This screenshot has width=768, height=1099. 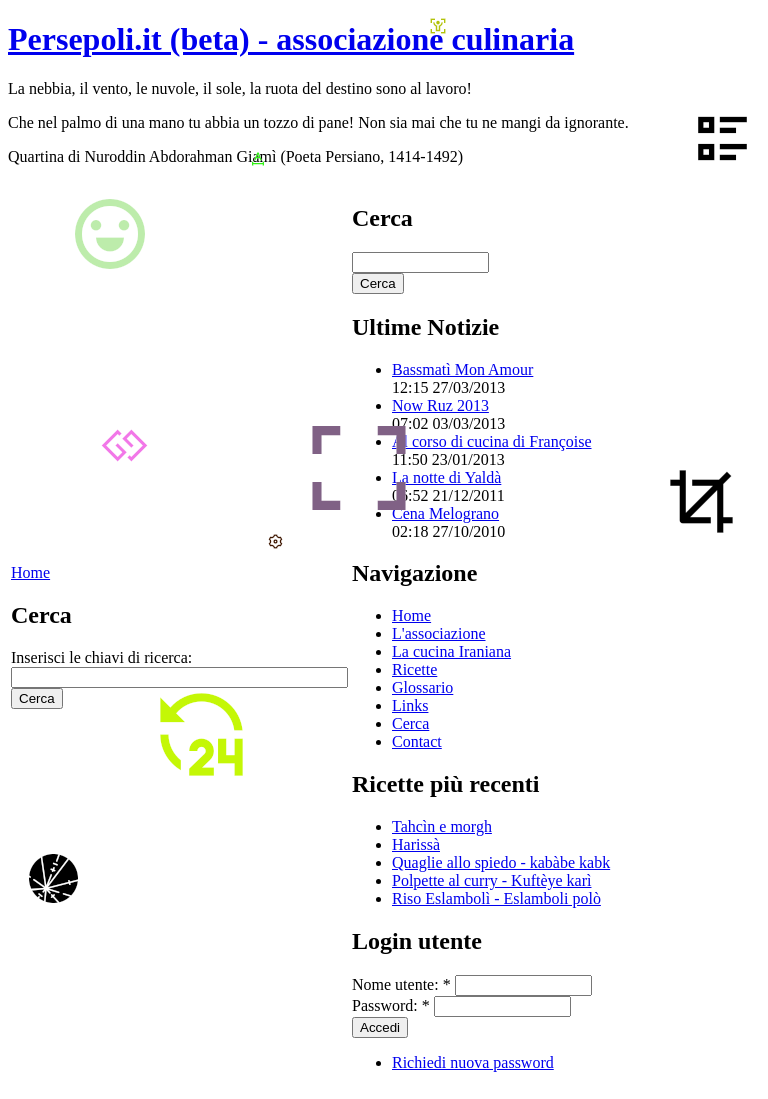 What do you see at coordinates (110, 234) in the screenshot?
I see `add an emoji or reaction` at bounding box center [110, 234].